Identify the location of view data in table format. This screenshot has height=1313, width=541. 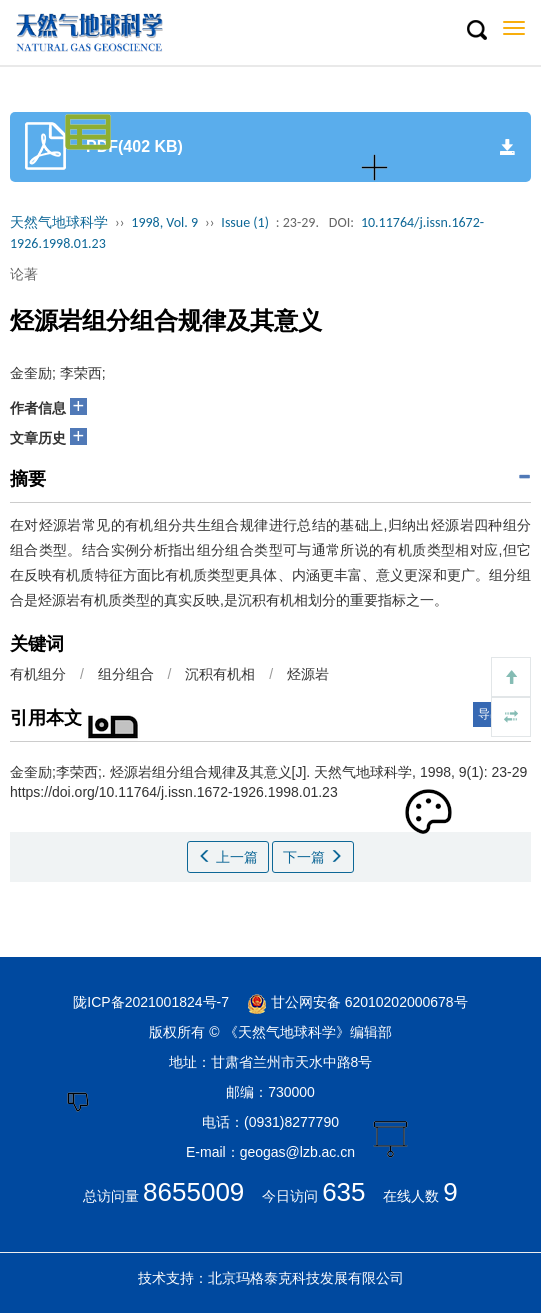
(88, 132).